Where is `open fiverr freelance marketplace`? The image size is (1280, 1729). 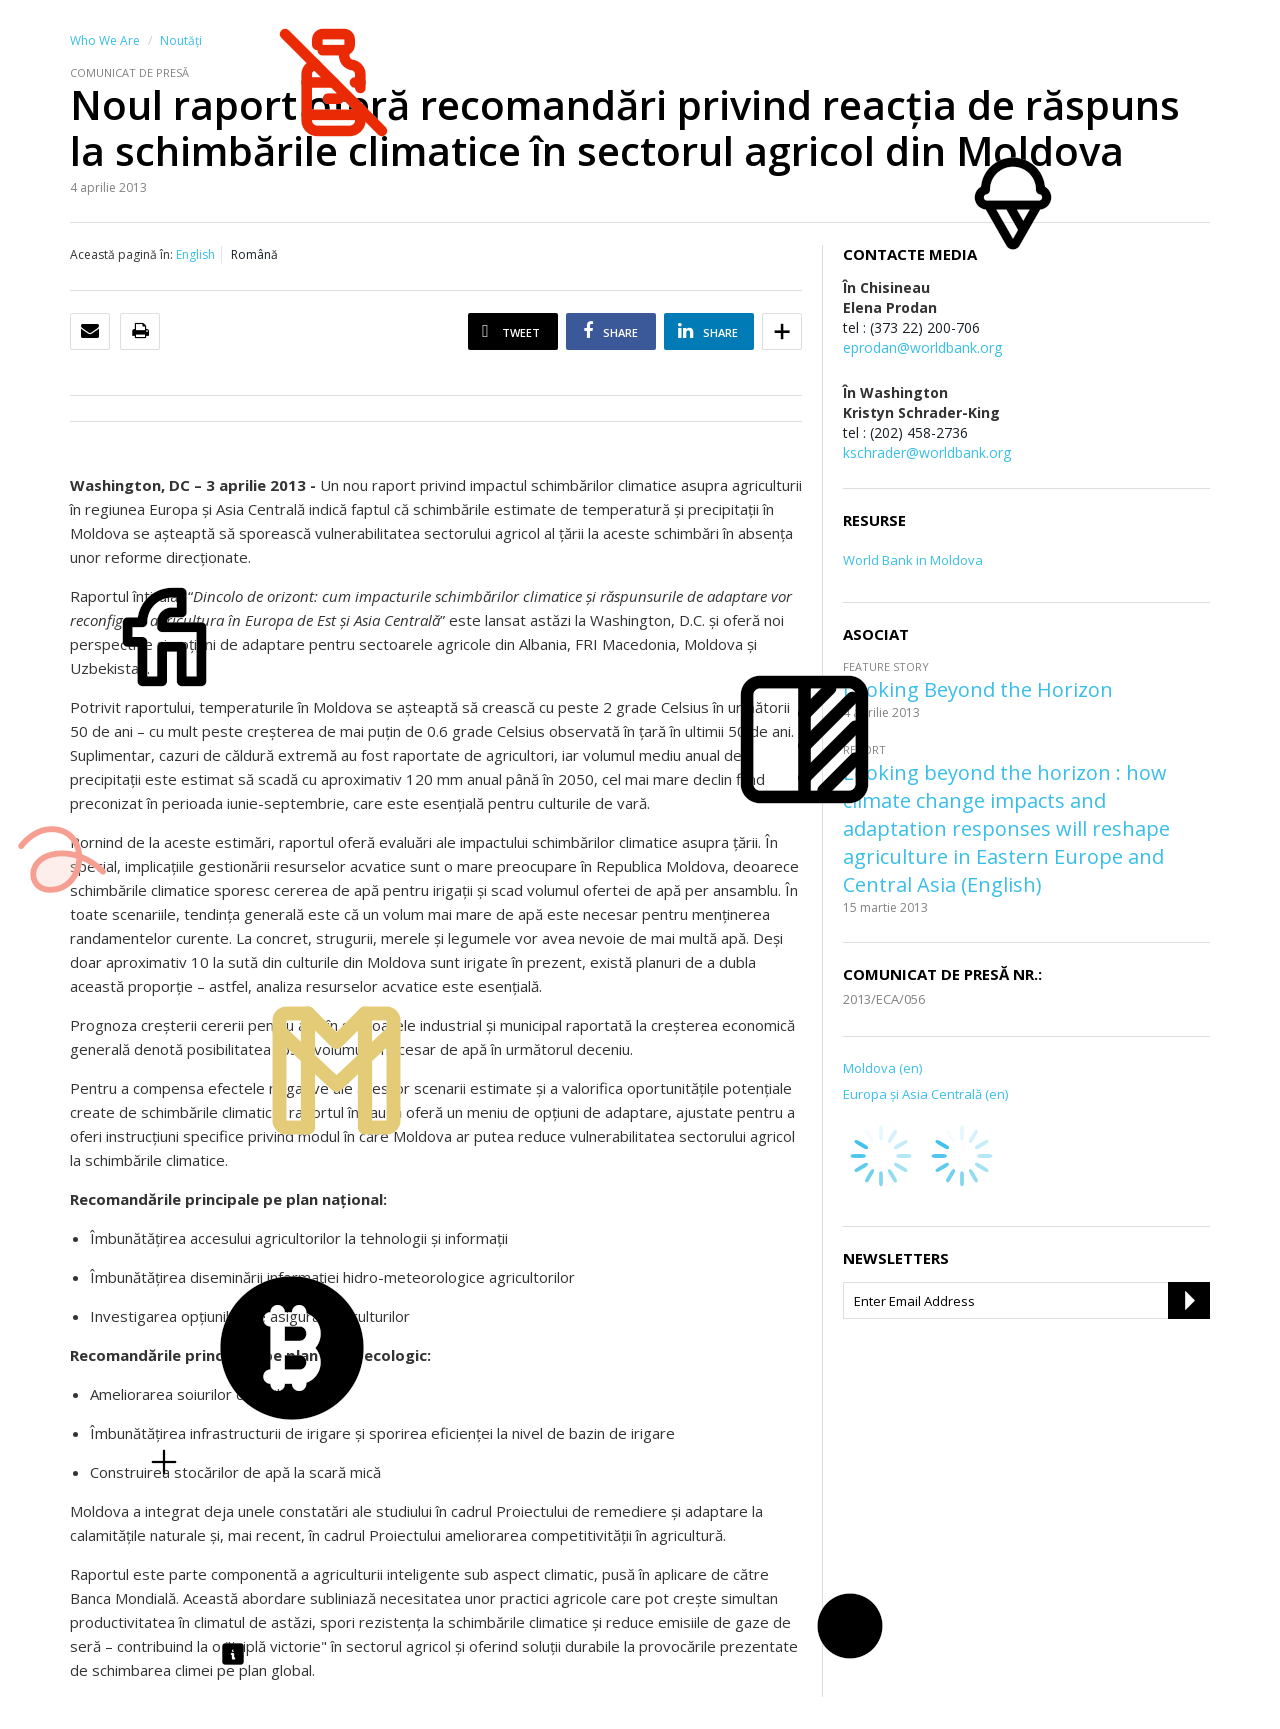
open fiverr freelance marketplace is located at coordinates (167, 637).